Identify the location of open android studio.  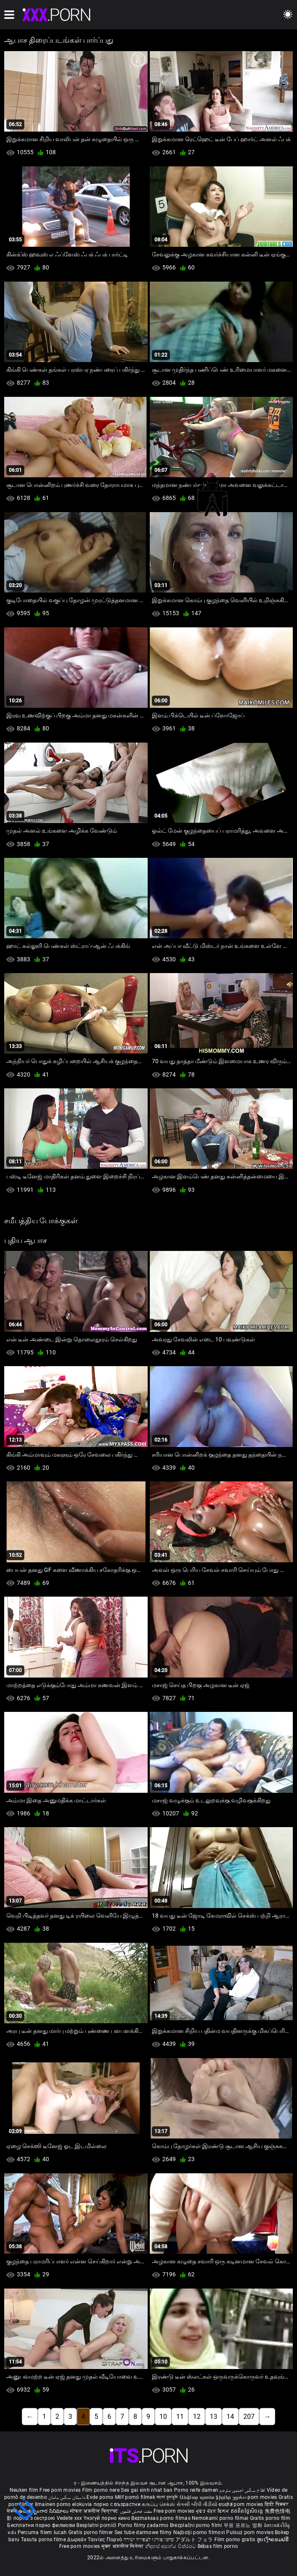
(212, 498).